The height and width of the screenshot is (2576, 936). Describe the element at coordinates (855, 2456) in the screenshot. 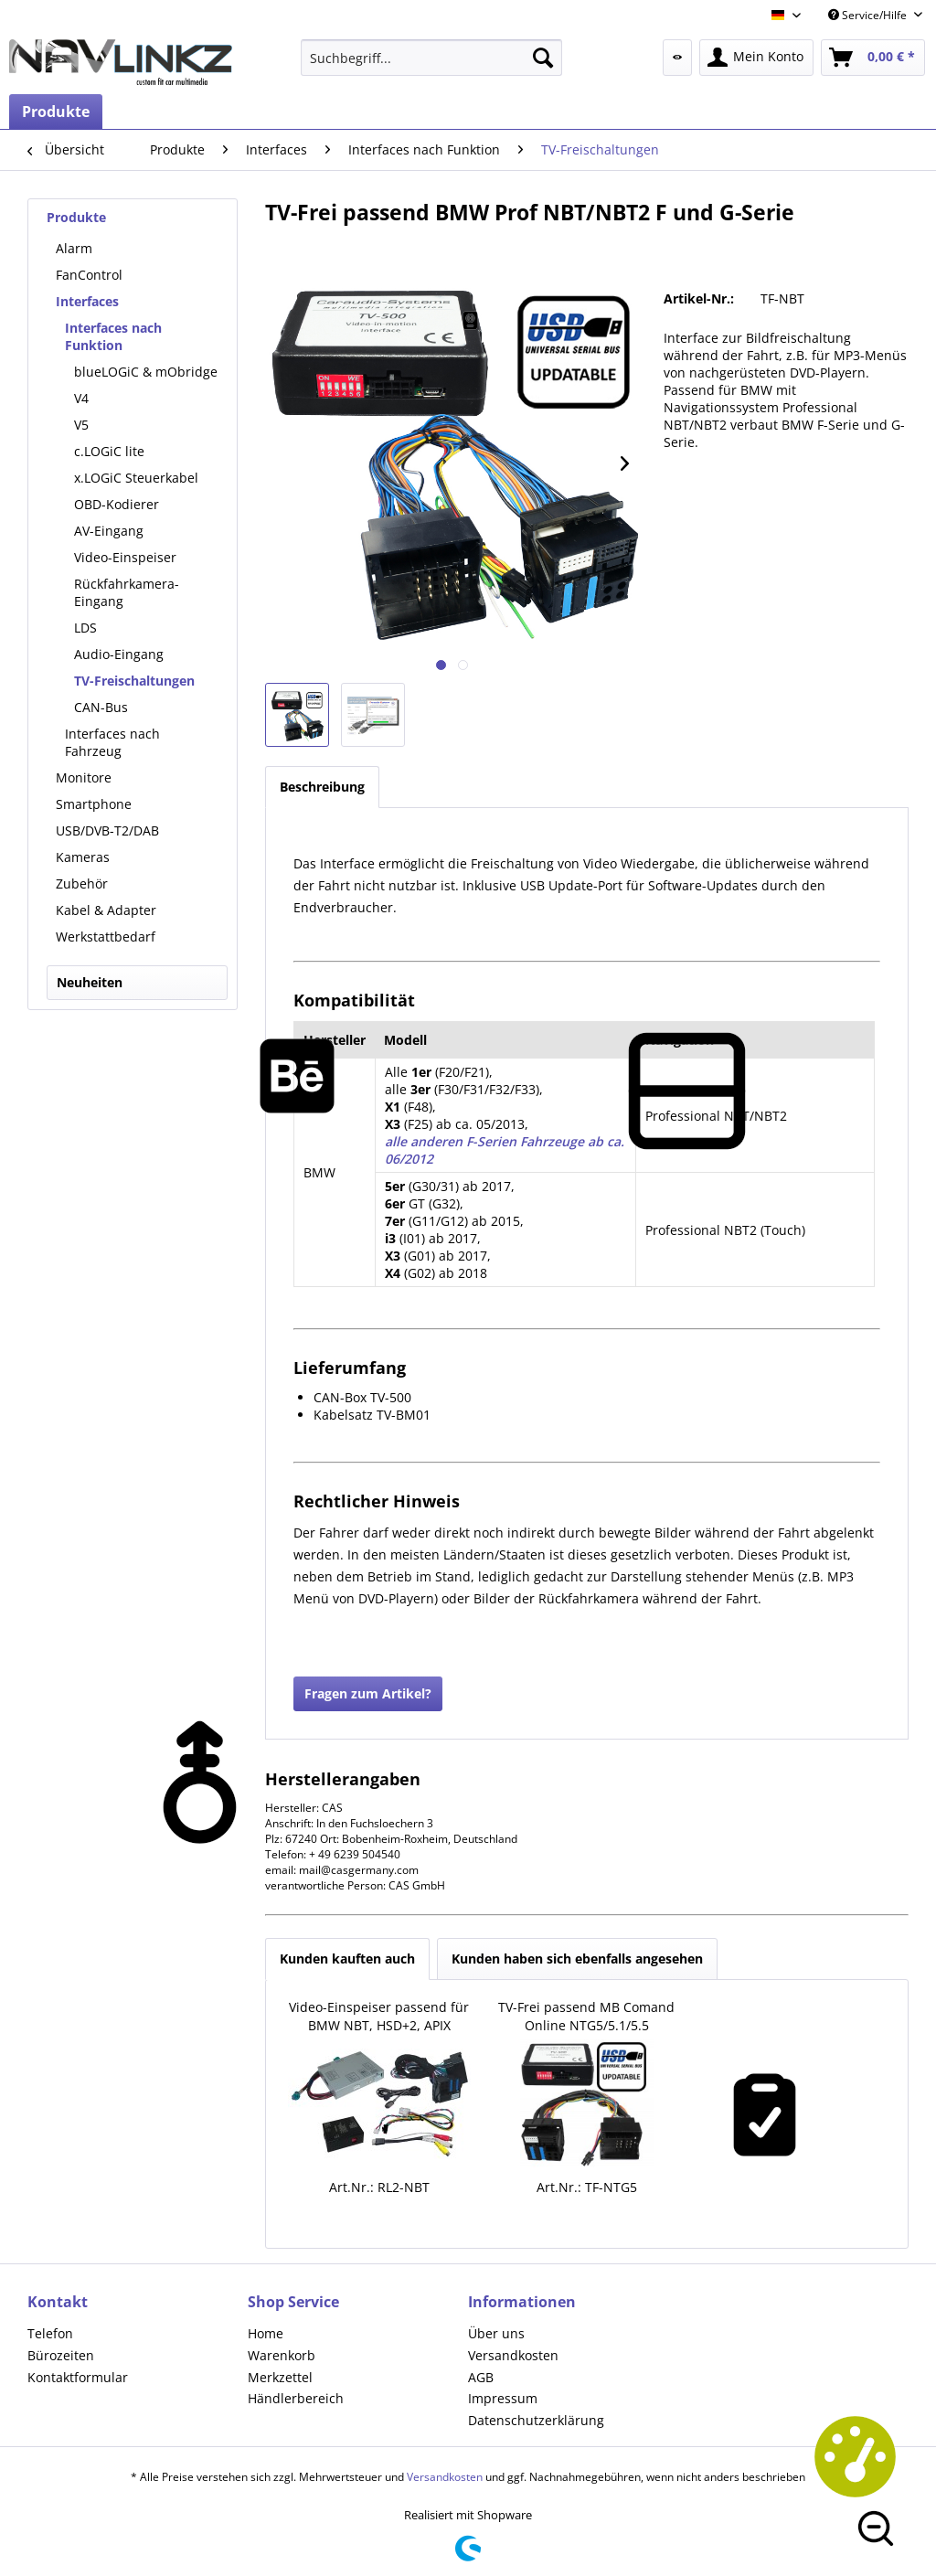

I see `view performance or speed metrics` at that location.